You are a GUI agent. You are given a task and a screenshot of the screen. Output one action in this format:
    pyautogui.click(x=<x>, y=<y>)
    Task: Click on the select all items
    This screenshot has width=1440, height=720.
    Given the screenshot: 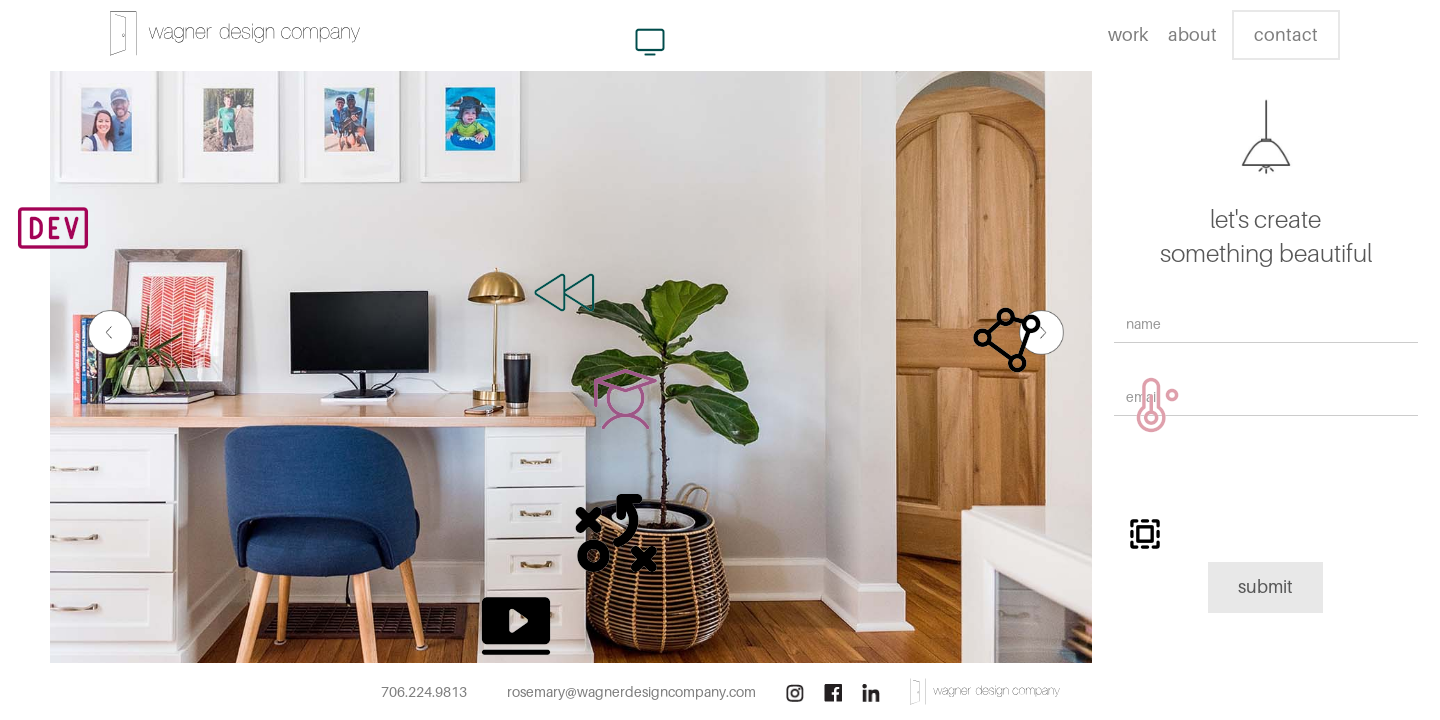 What is the action you would take?
    pyautogui.click(x=1145, y=534)
    